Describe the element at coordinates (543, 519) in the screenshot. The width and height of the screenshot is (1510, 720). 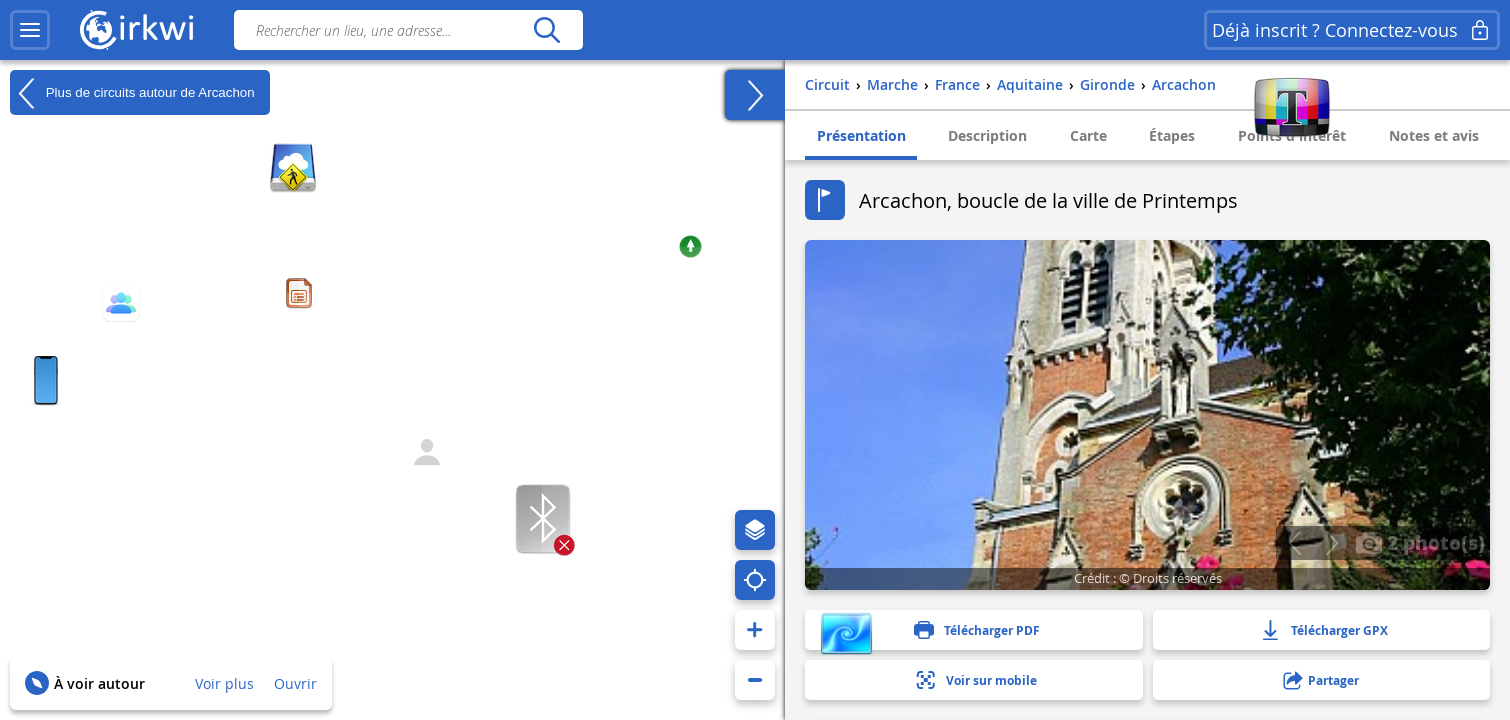
I see `bluetooth is currently disabled` at that location.